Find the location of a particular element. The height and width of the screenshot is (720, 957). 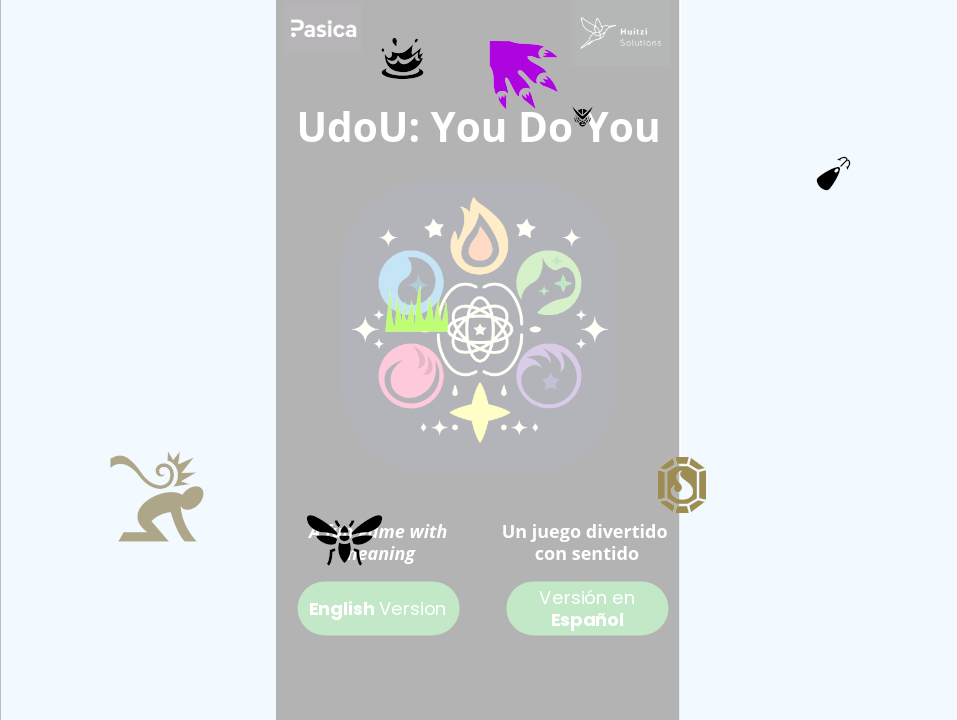

equip or activate a fire-element gem is located at coordinates (682, 485).